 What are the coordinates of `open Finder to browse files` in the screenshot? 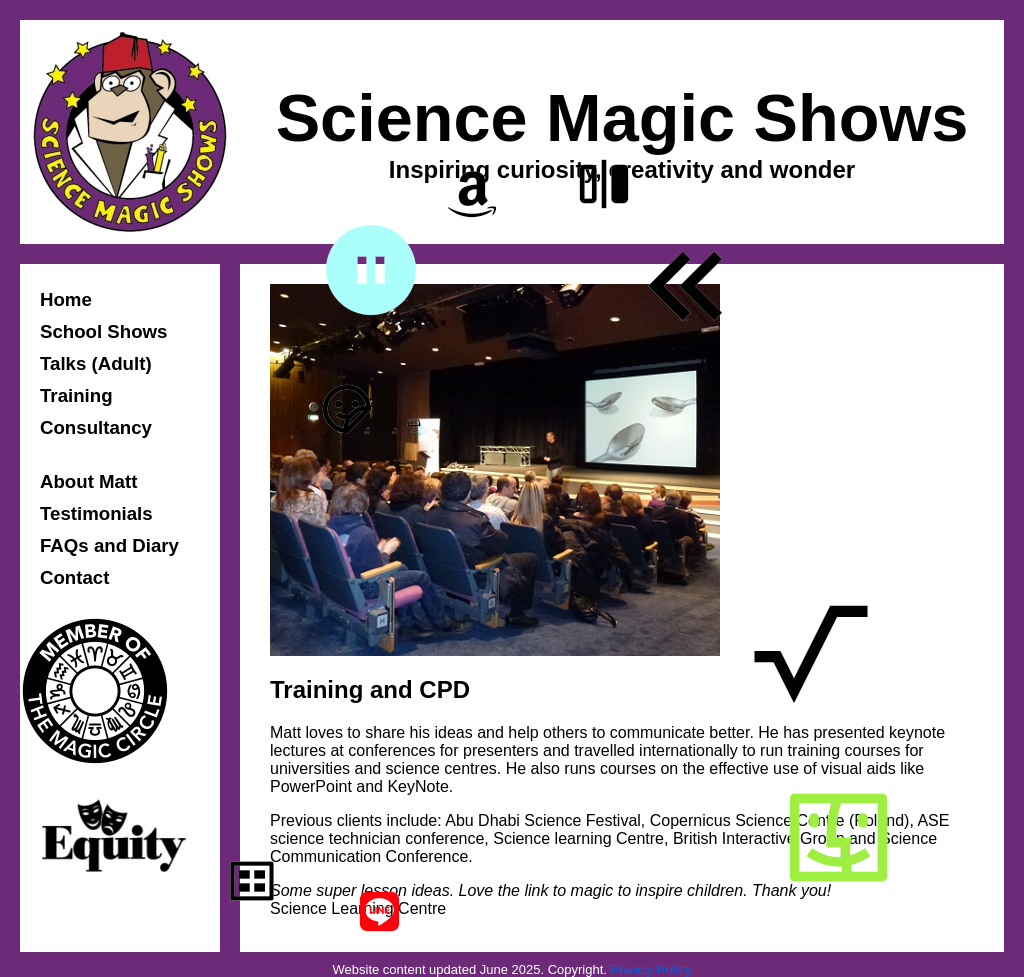 It's located at (838, 837).